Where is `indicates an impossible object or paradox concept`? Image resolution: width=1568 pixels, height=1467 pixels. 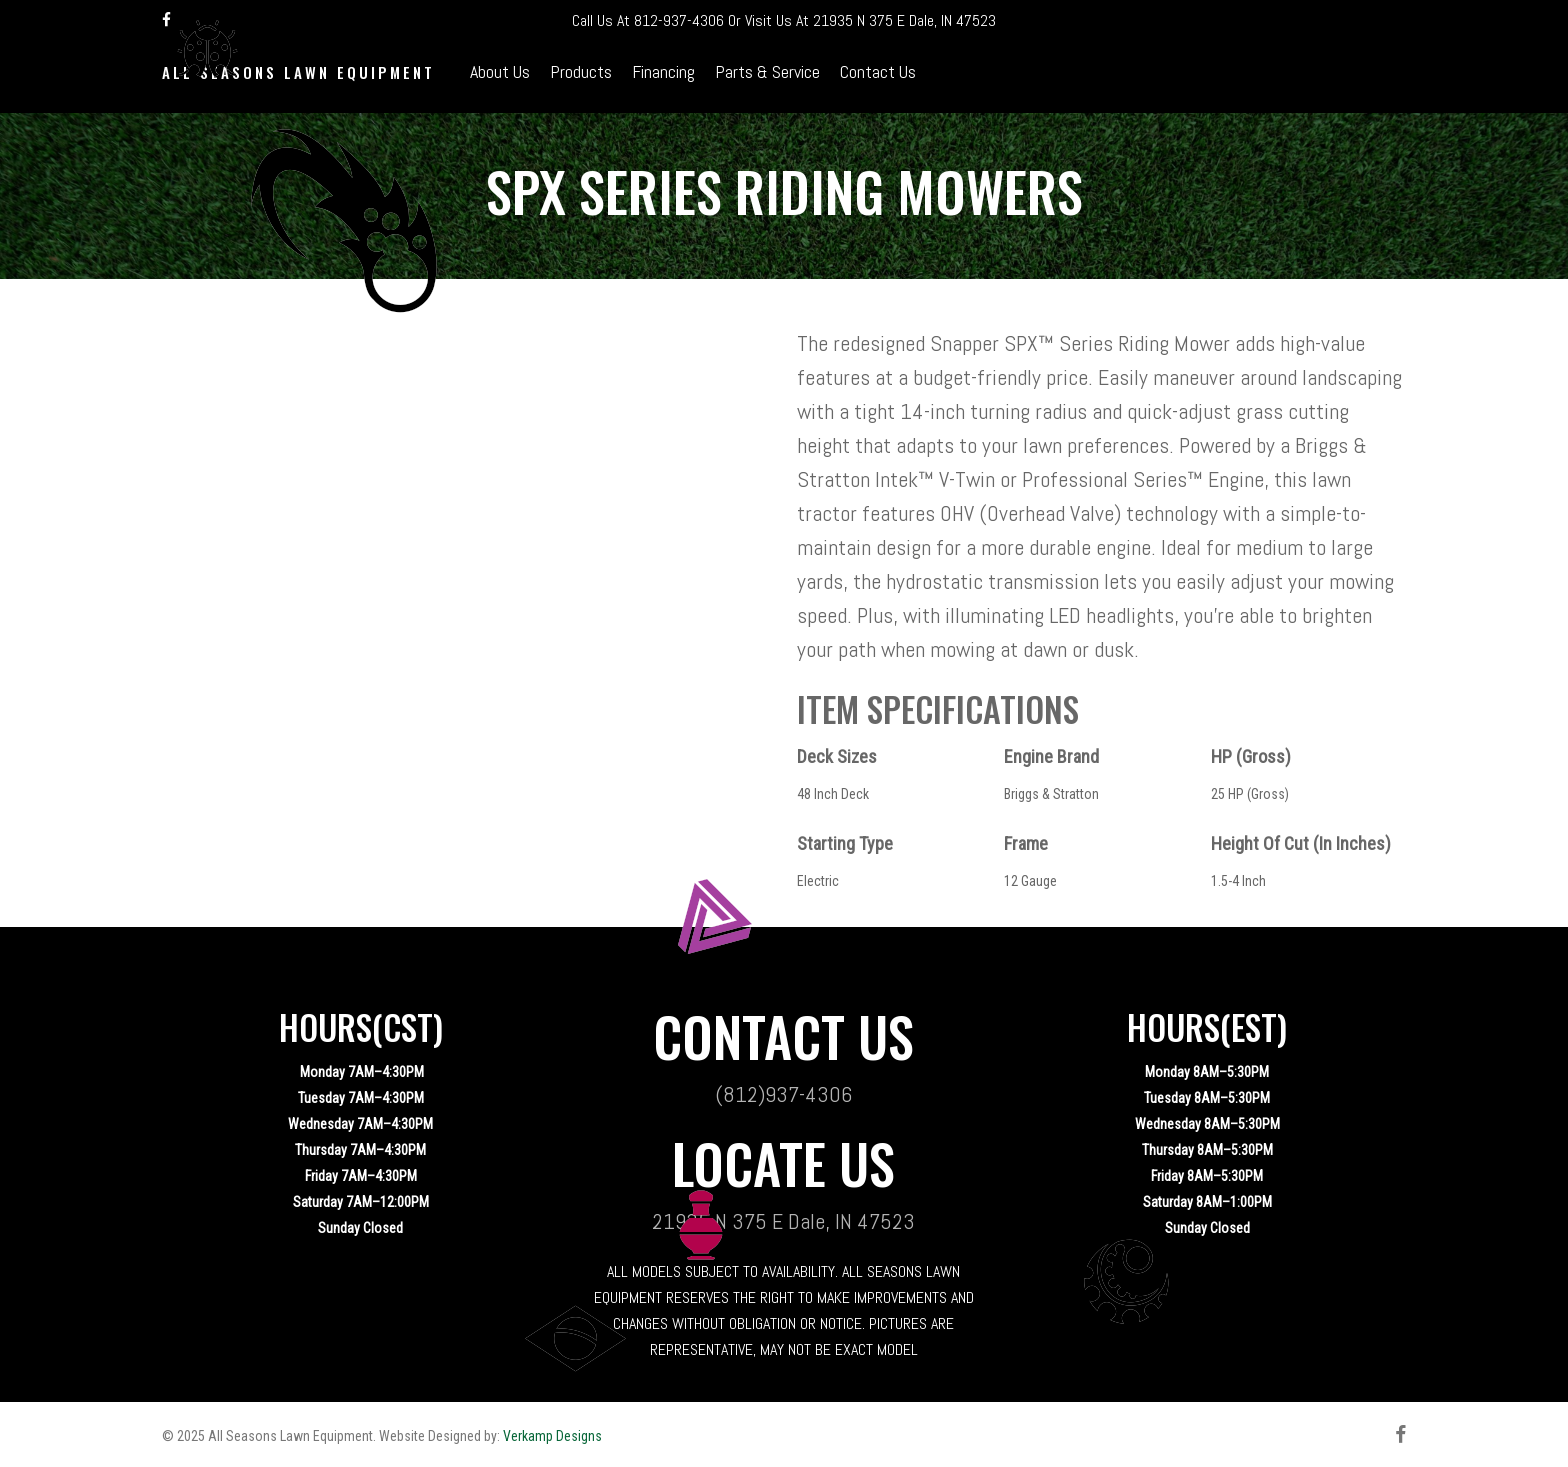 indicates an impossible object or paradox concept is located at coordinates (714, 916).